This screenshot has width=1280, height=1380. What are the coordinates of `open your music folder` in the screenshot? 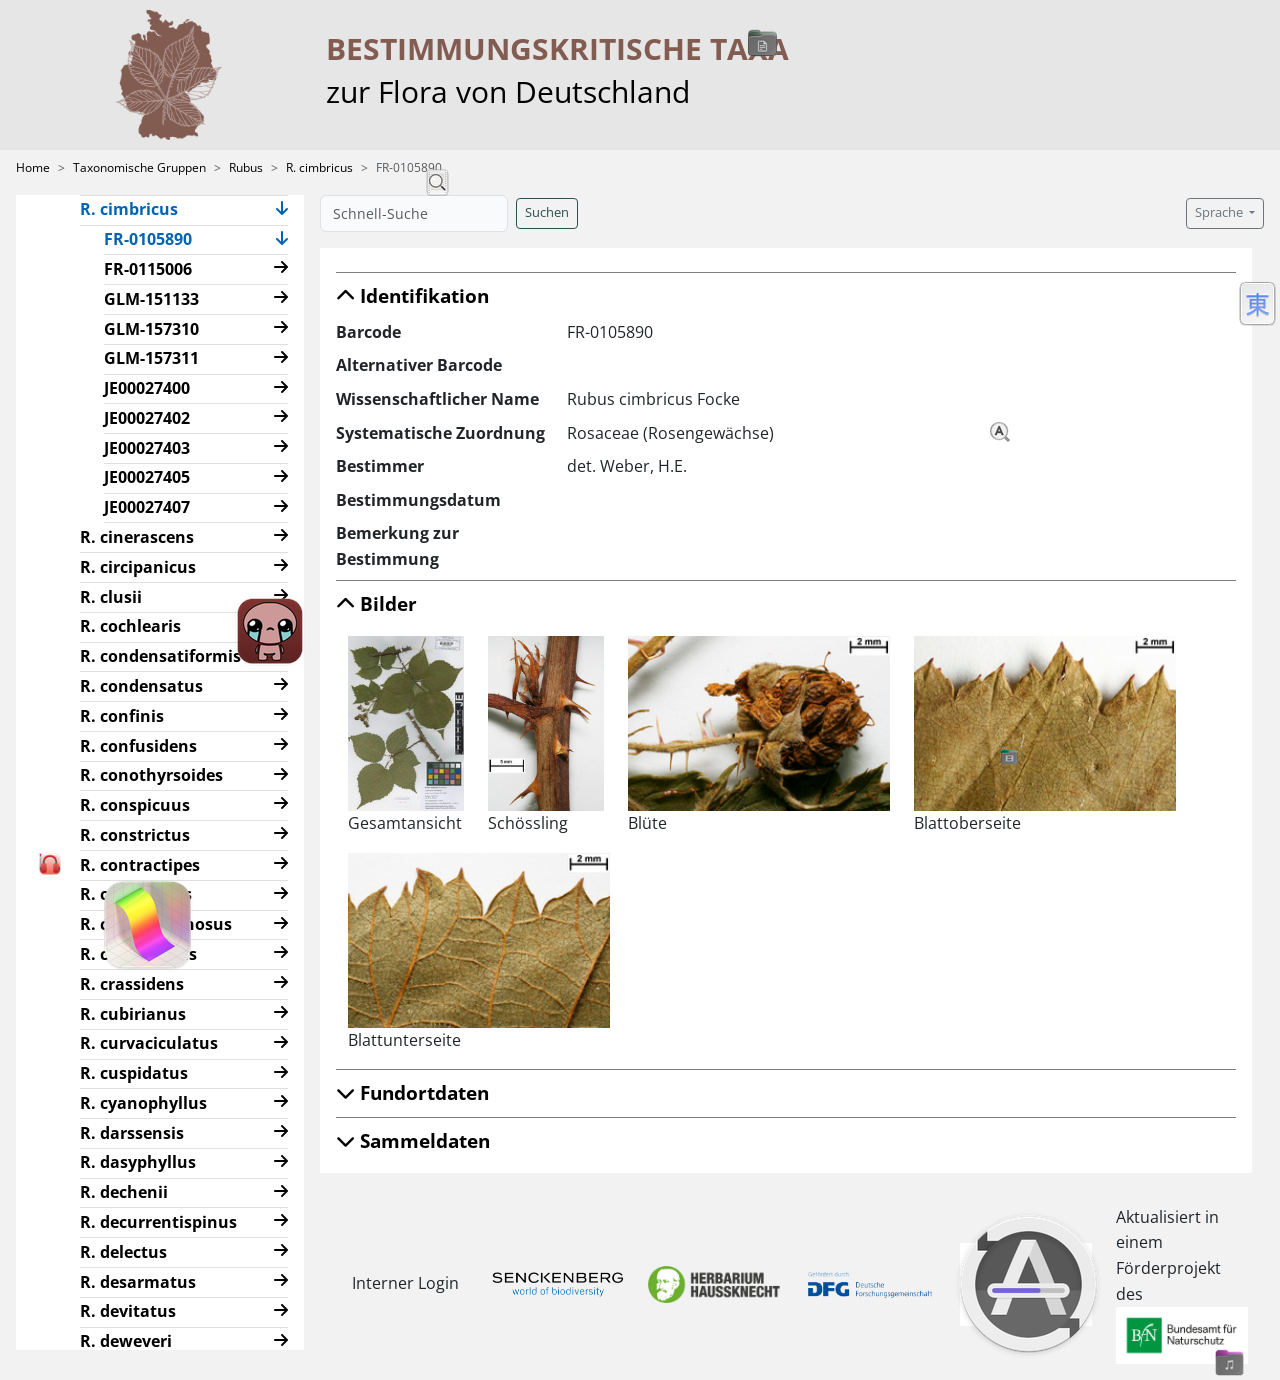 It's located at (1229, 1362).